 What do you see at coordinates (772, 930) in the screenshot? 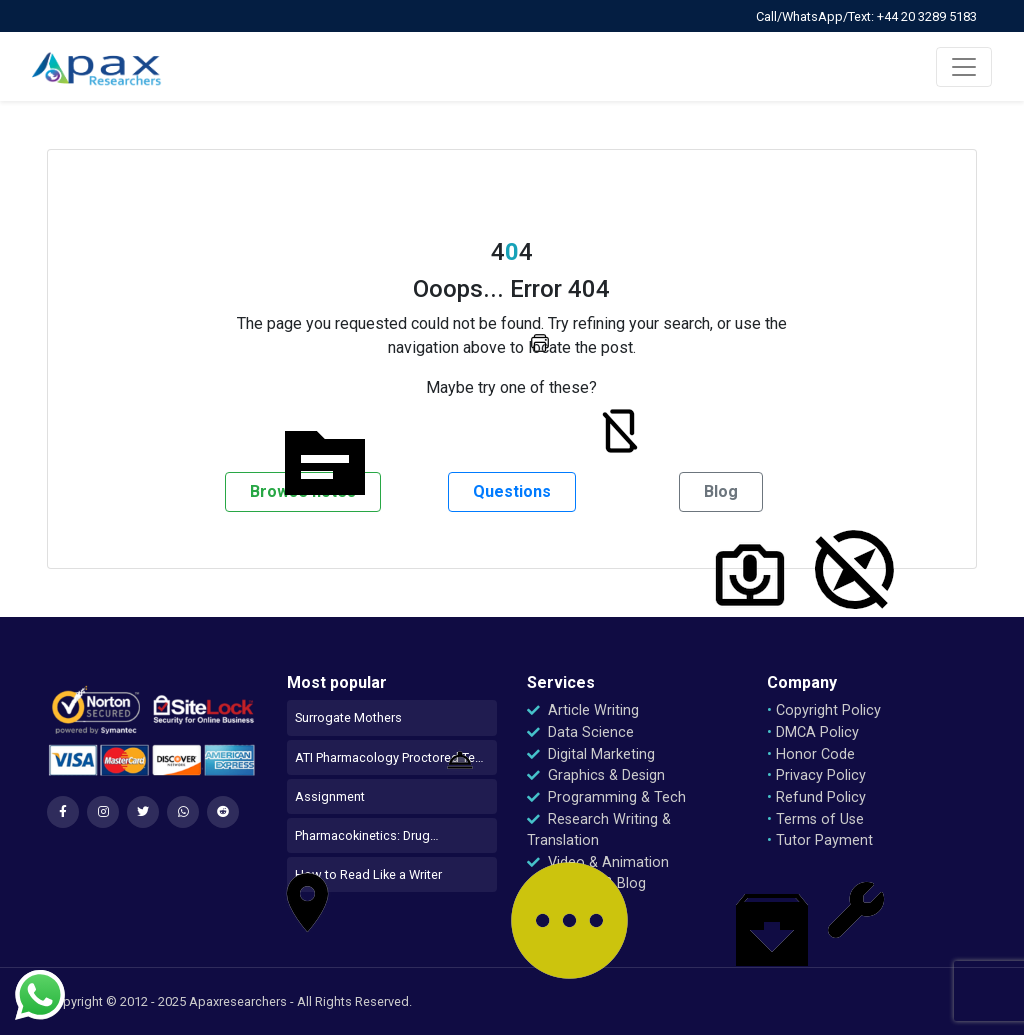
I see `archive selected items` at bounding box center [772, 930].